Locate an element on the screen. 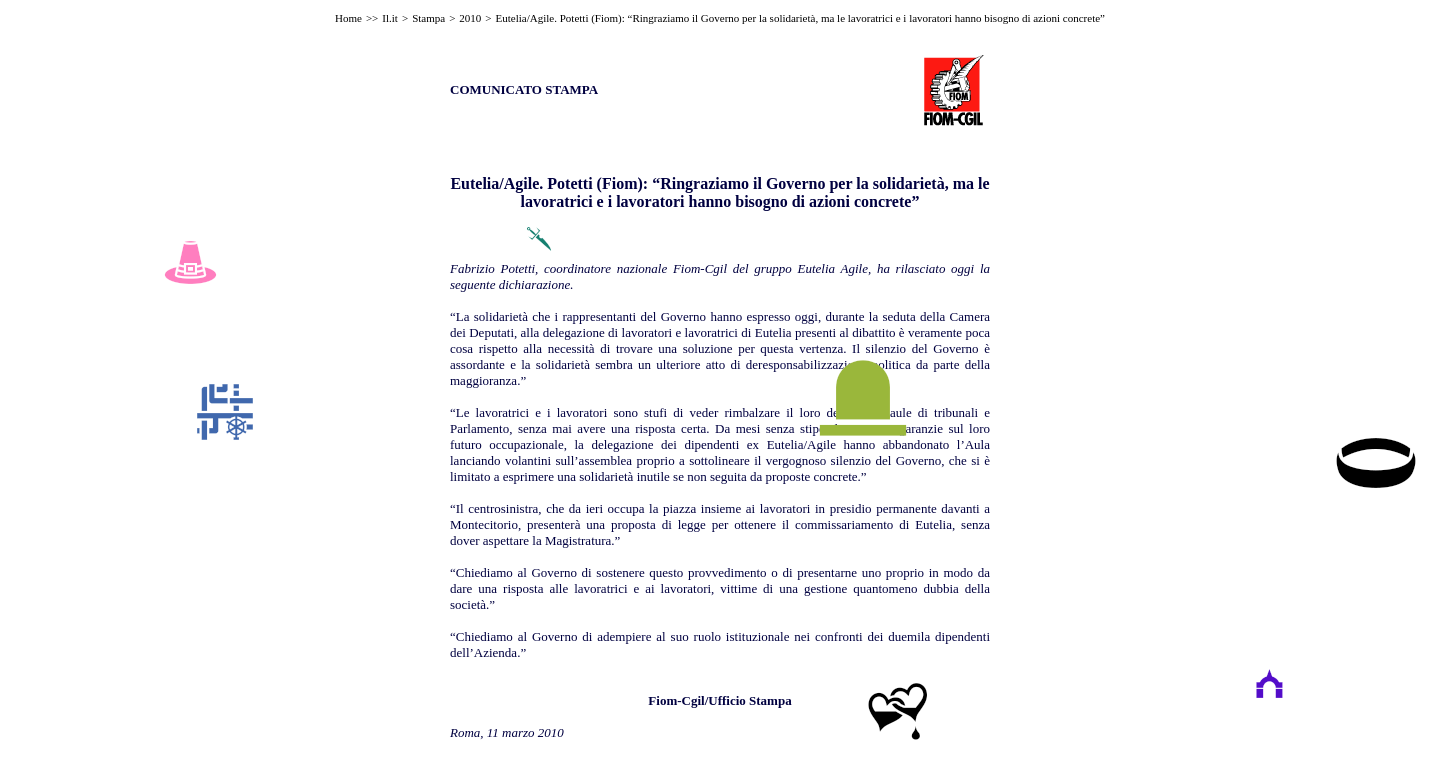 This screenshot has width=1440, height=762. access plumbing or pipe-based puzzle game is located at coordinates (225, 412).